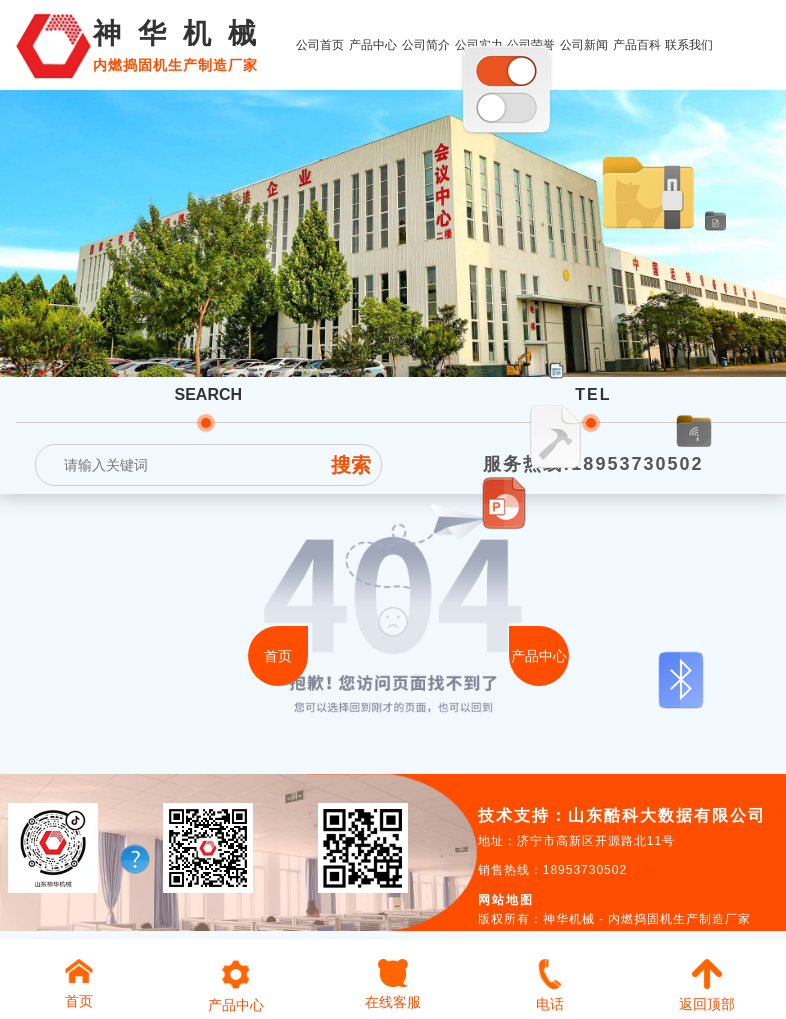  I want to click on folder containing nanazip compressed archives, so click(648, 195).